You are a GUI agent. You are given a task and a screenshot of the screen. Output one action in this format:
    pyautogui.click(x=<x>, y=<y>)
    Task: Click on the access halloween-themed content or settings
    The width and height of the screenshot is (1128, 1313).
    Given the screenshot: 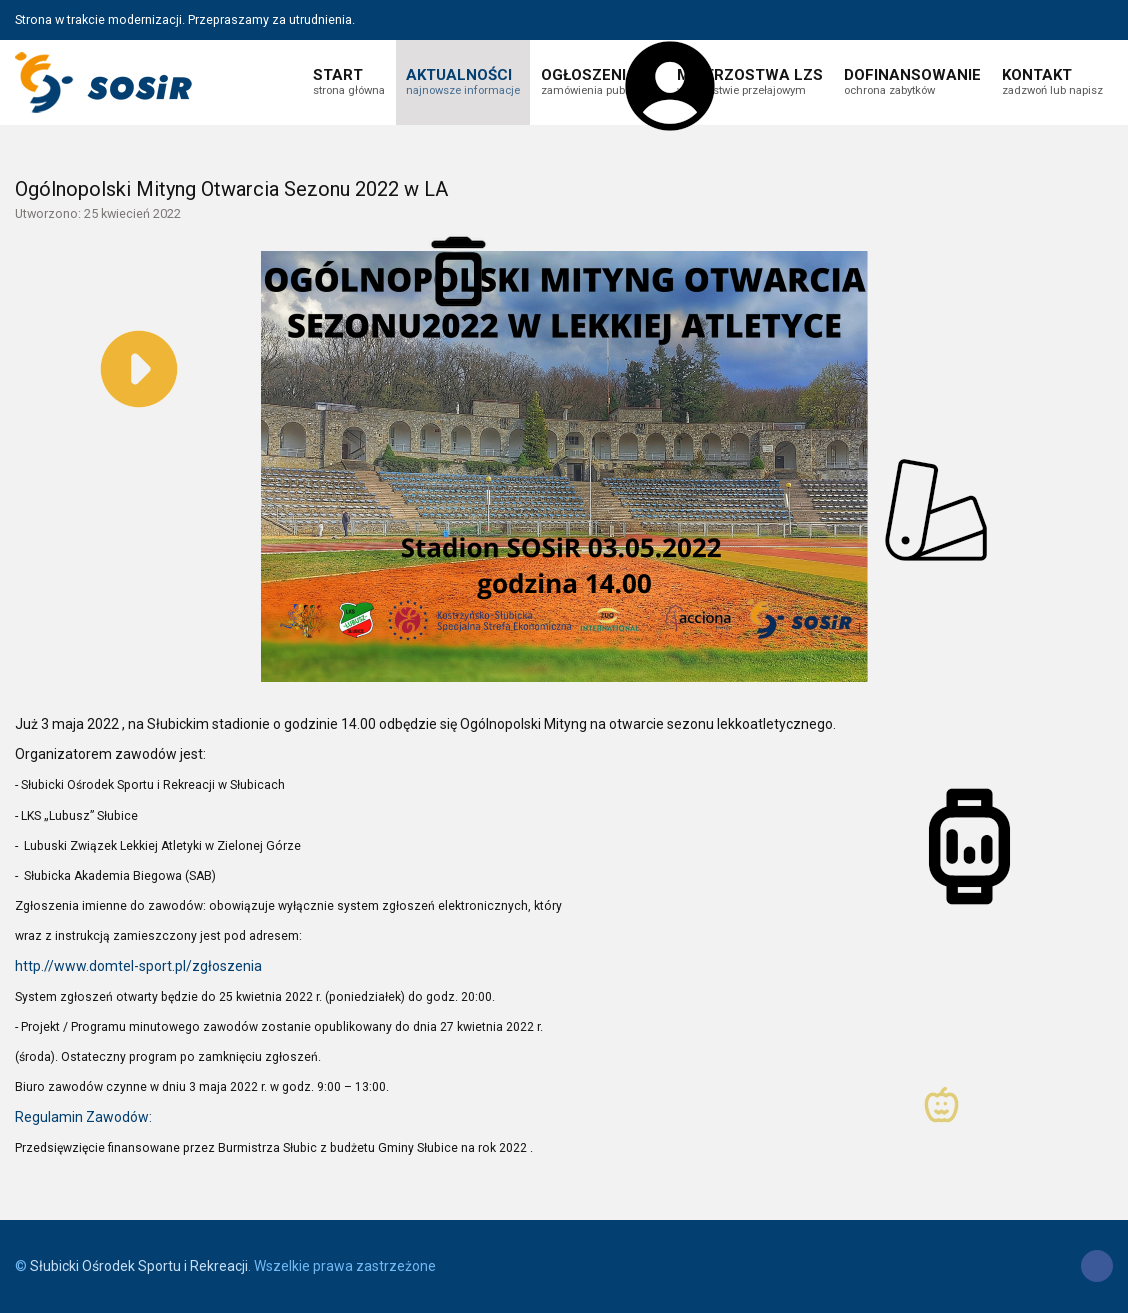 What is the action you would take?
    pyautogui.click(x=941, y=1105)
    